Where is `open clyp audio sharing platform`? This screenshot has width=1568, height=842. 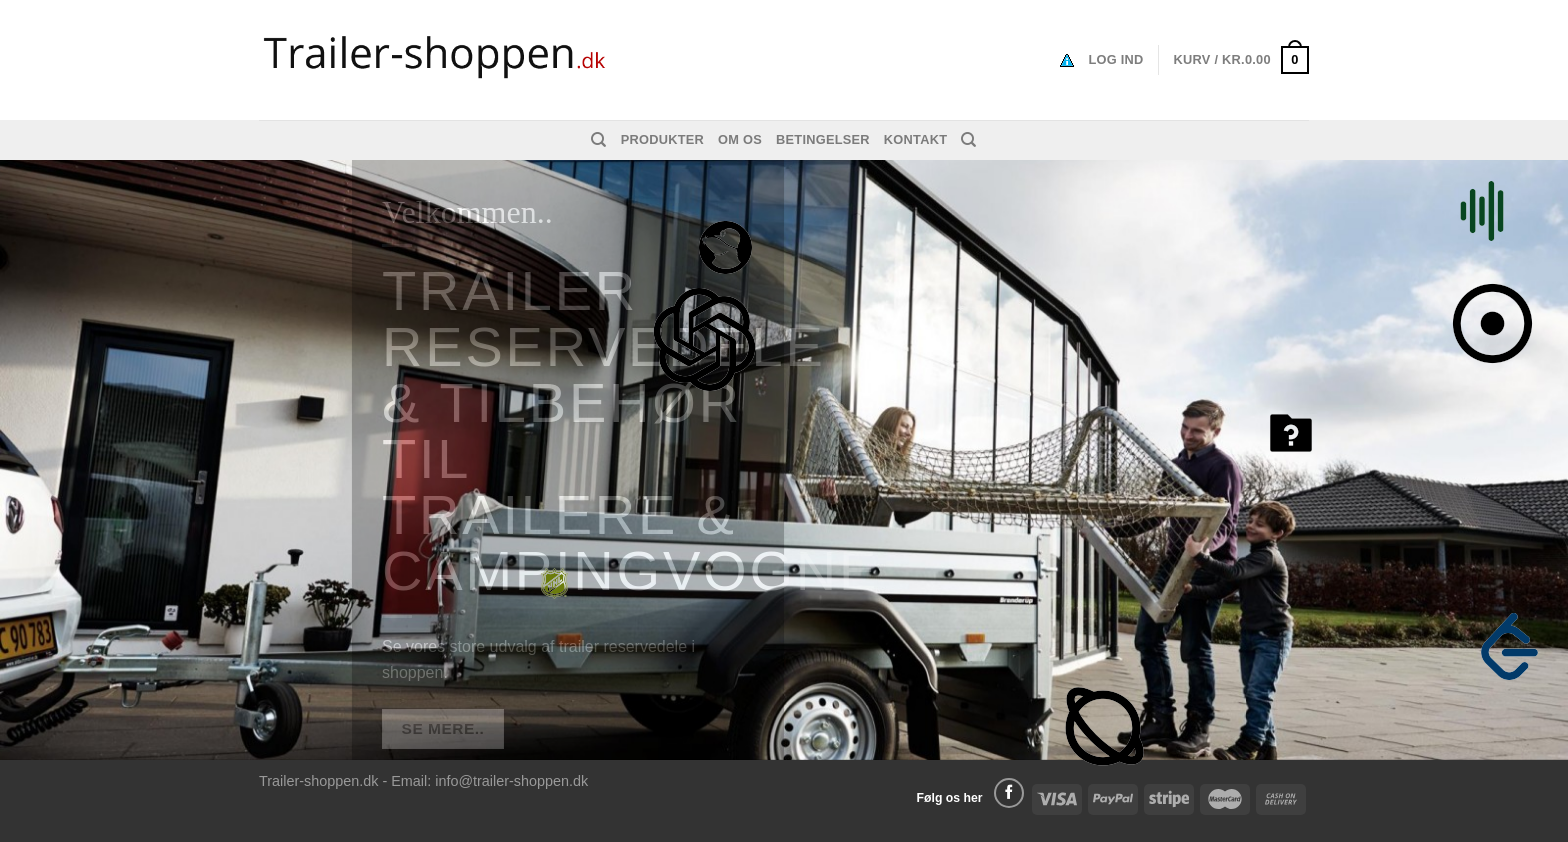 open clyp audio sharing platform is located at coordinates (1482, 211).